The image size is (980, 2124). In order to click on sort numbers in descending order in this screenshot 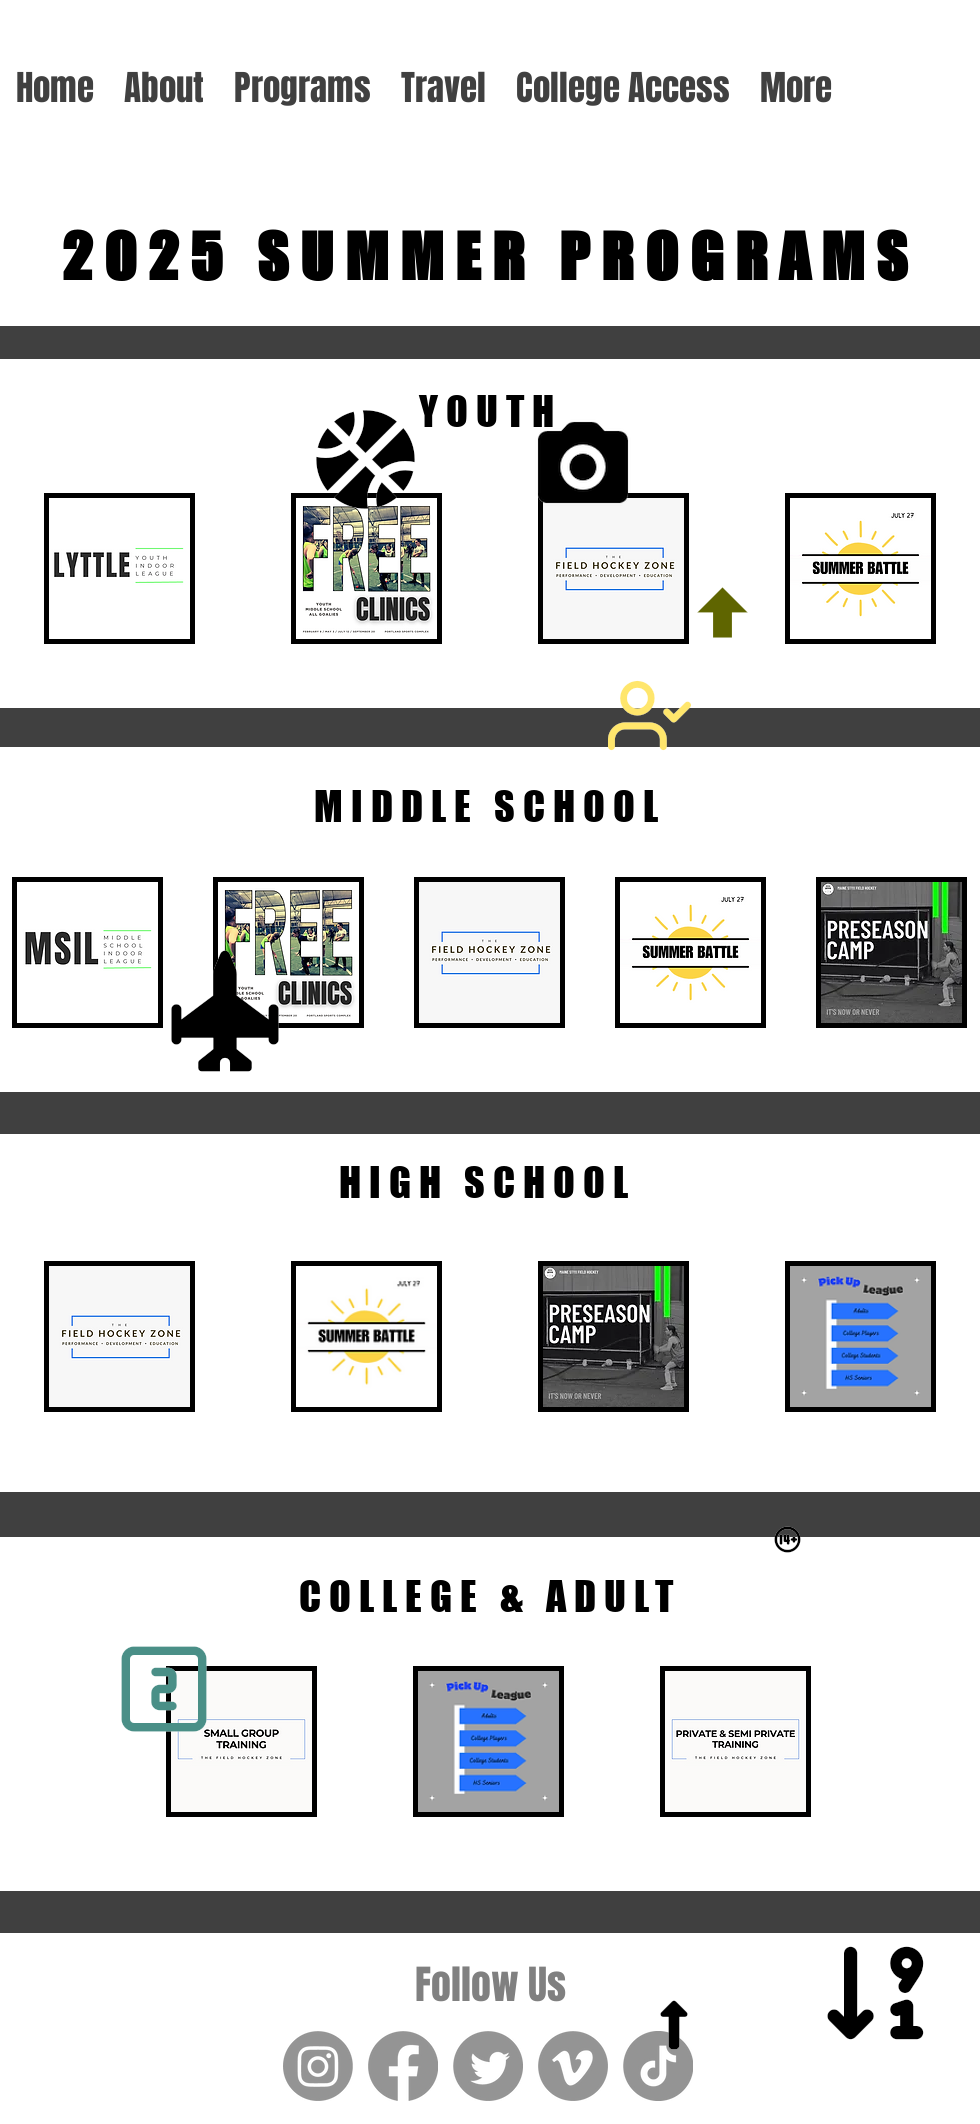, I will do `click(877, 1993)`.